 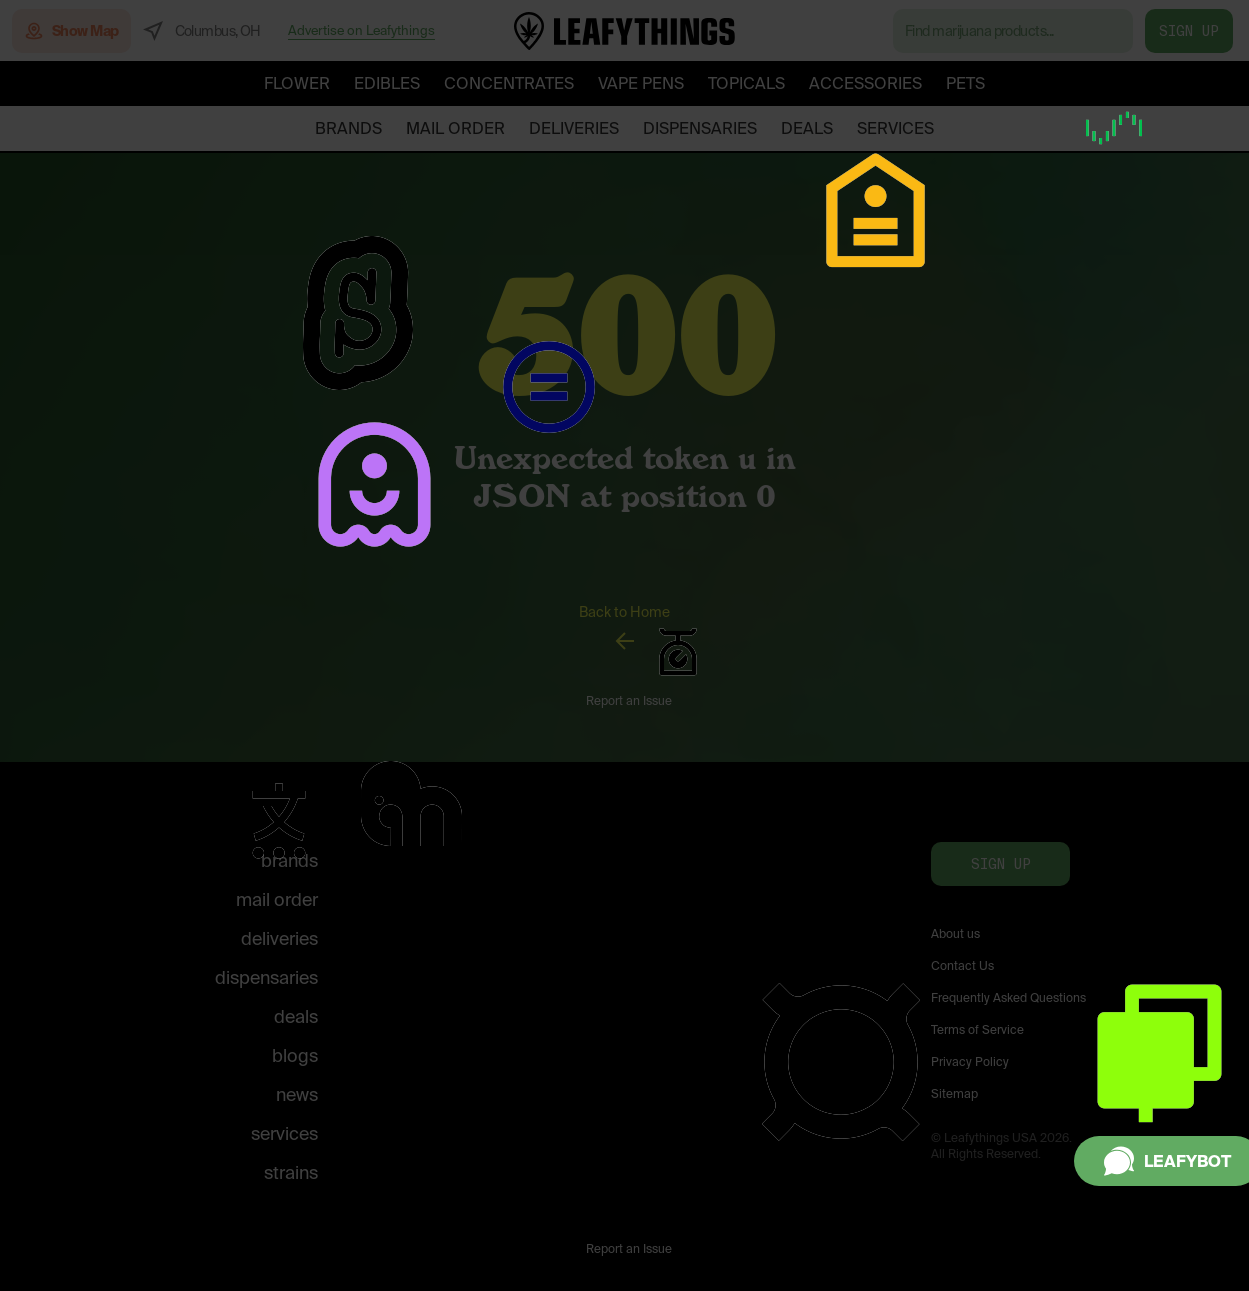 What do you see at coordinates (678, 652) in the screenshot?
I see `access weight or measurement tools` at bounding box center [678, 652].